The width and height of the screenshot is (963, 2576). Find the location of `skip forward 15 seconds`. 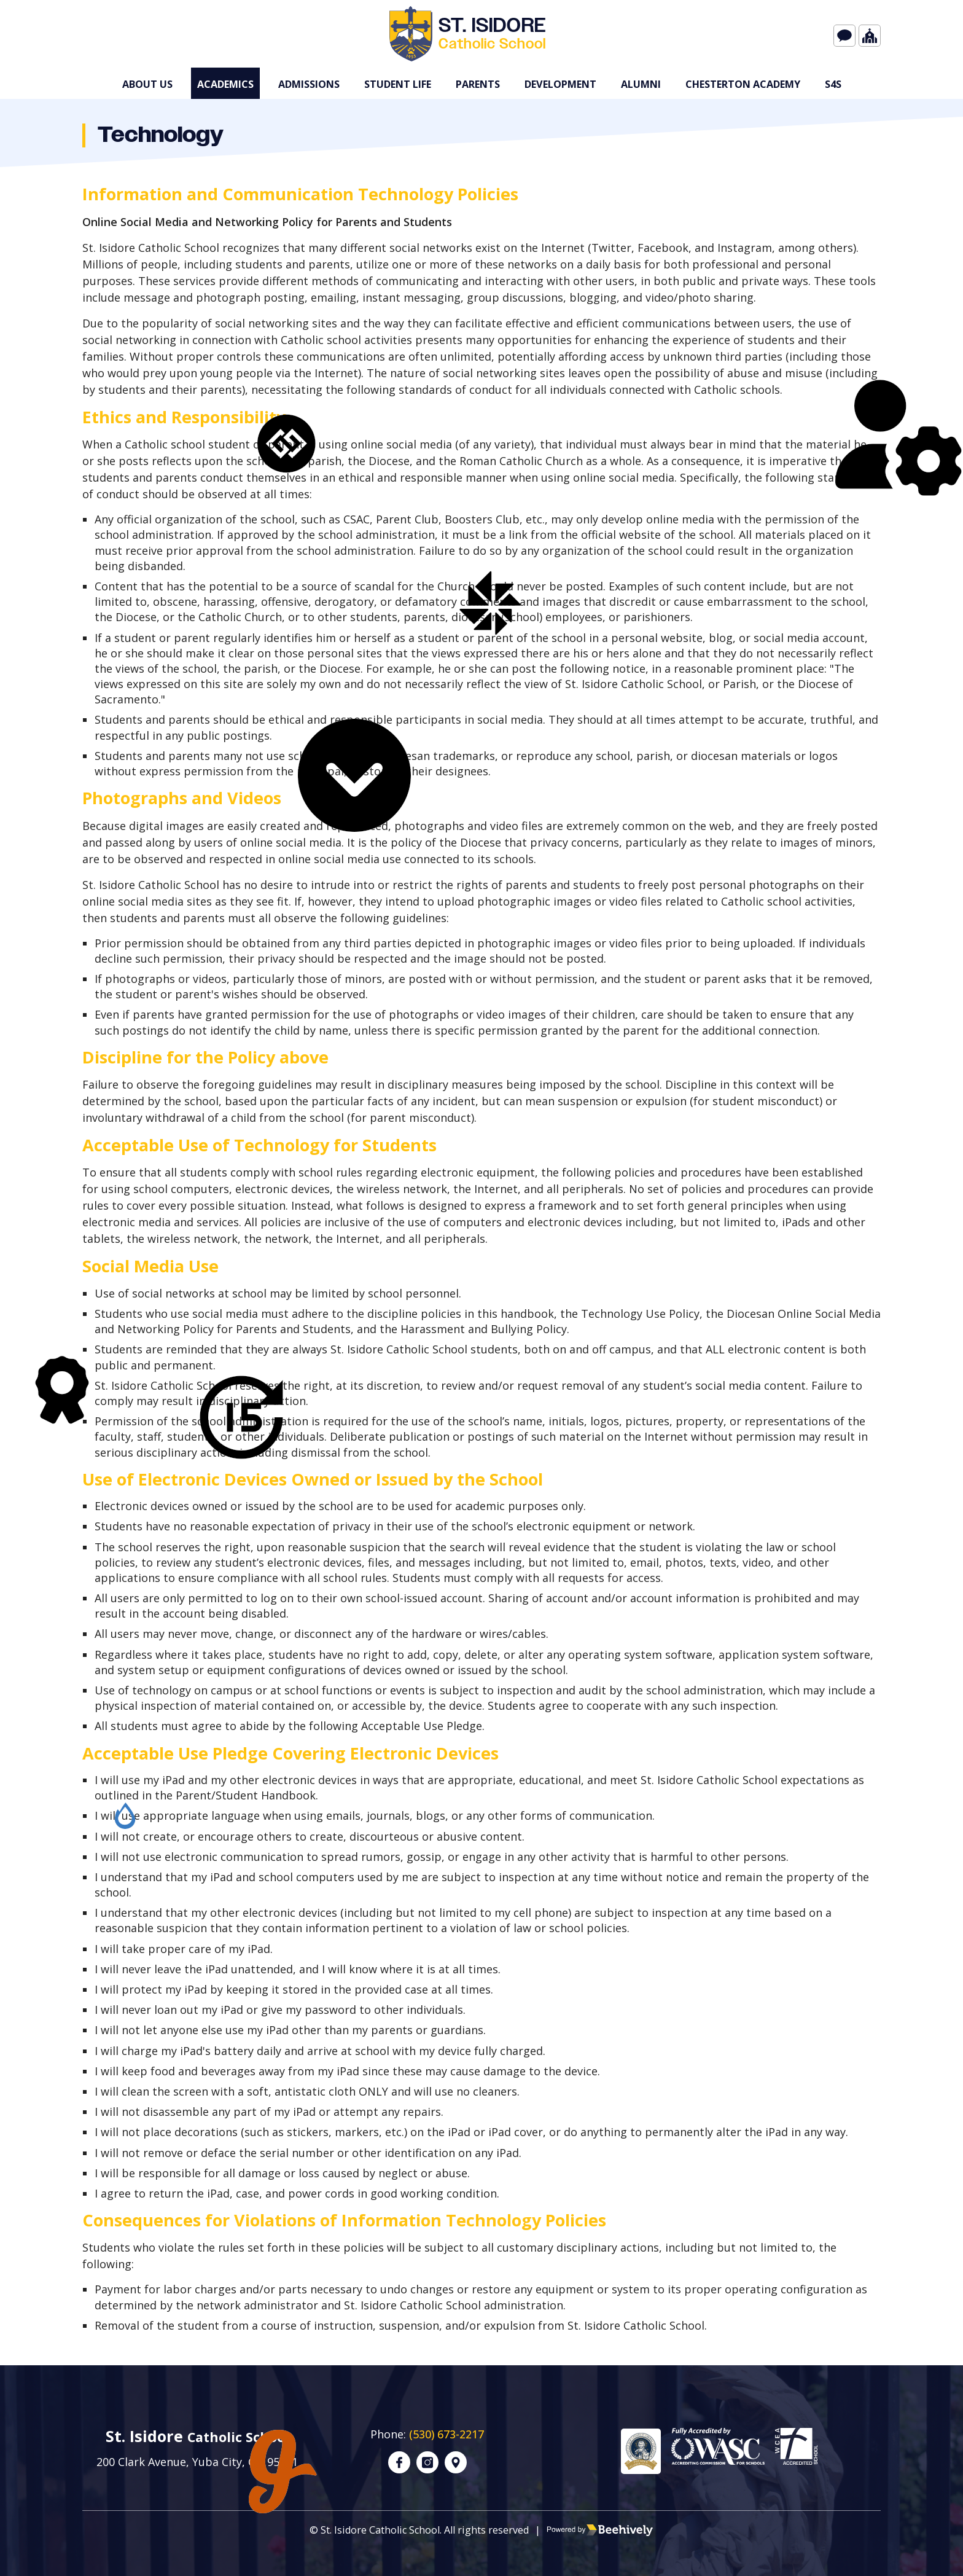

skip forward 15 seconds is located at coordinates (241, 1417).